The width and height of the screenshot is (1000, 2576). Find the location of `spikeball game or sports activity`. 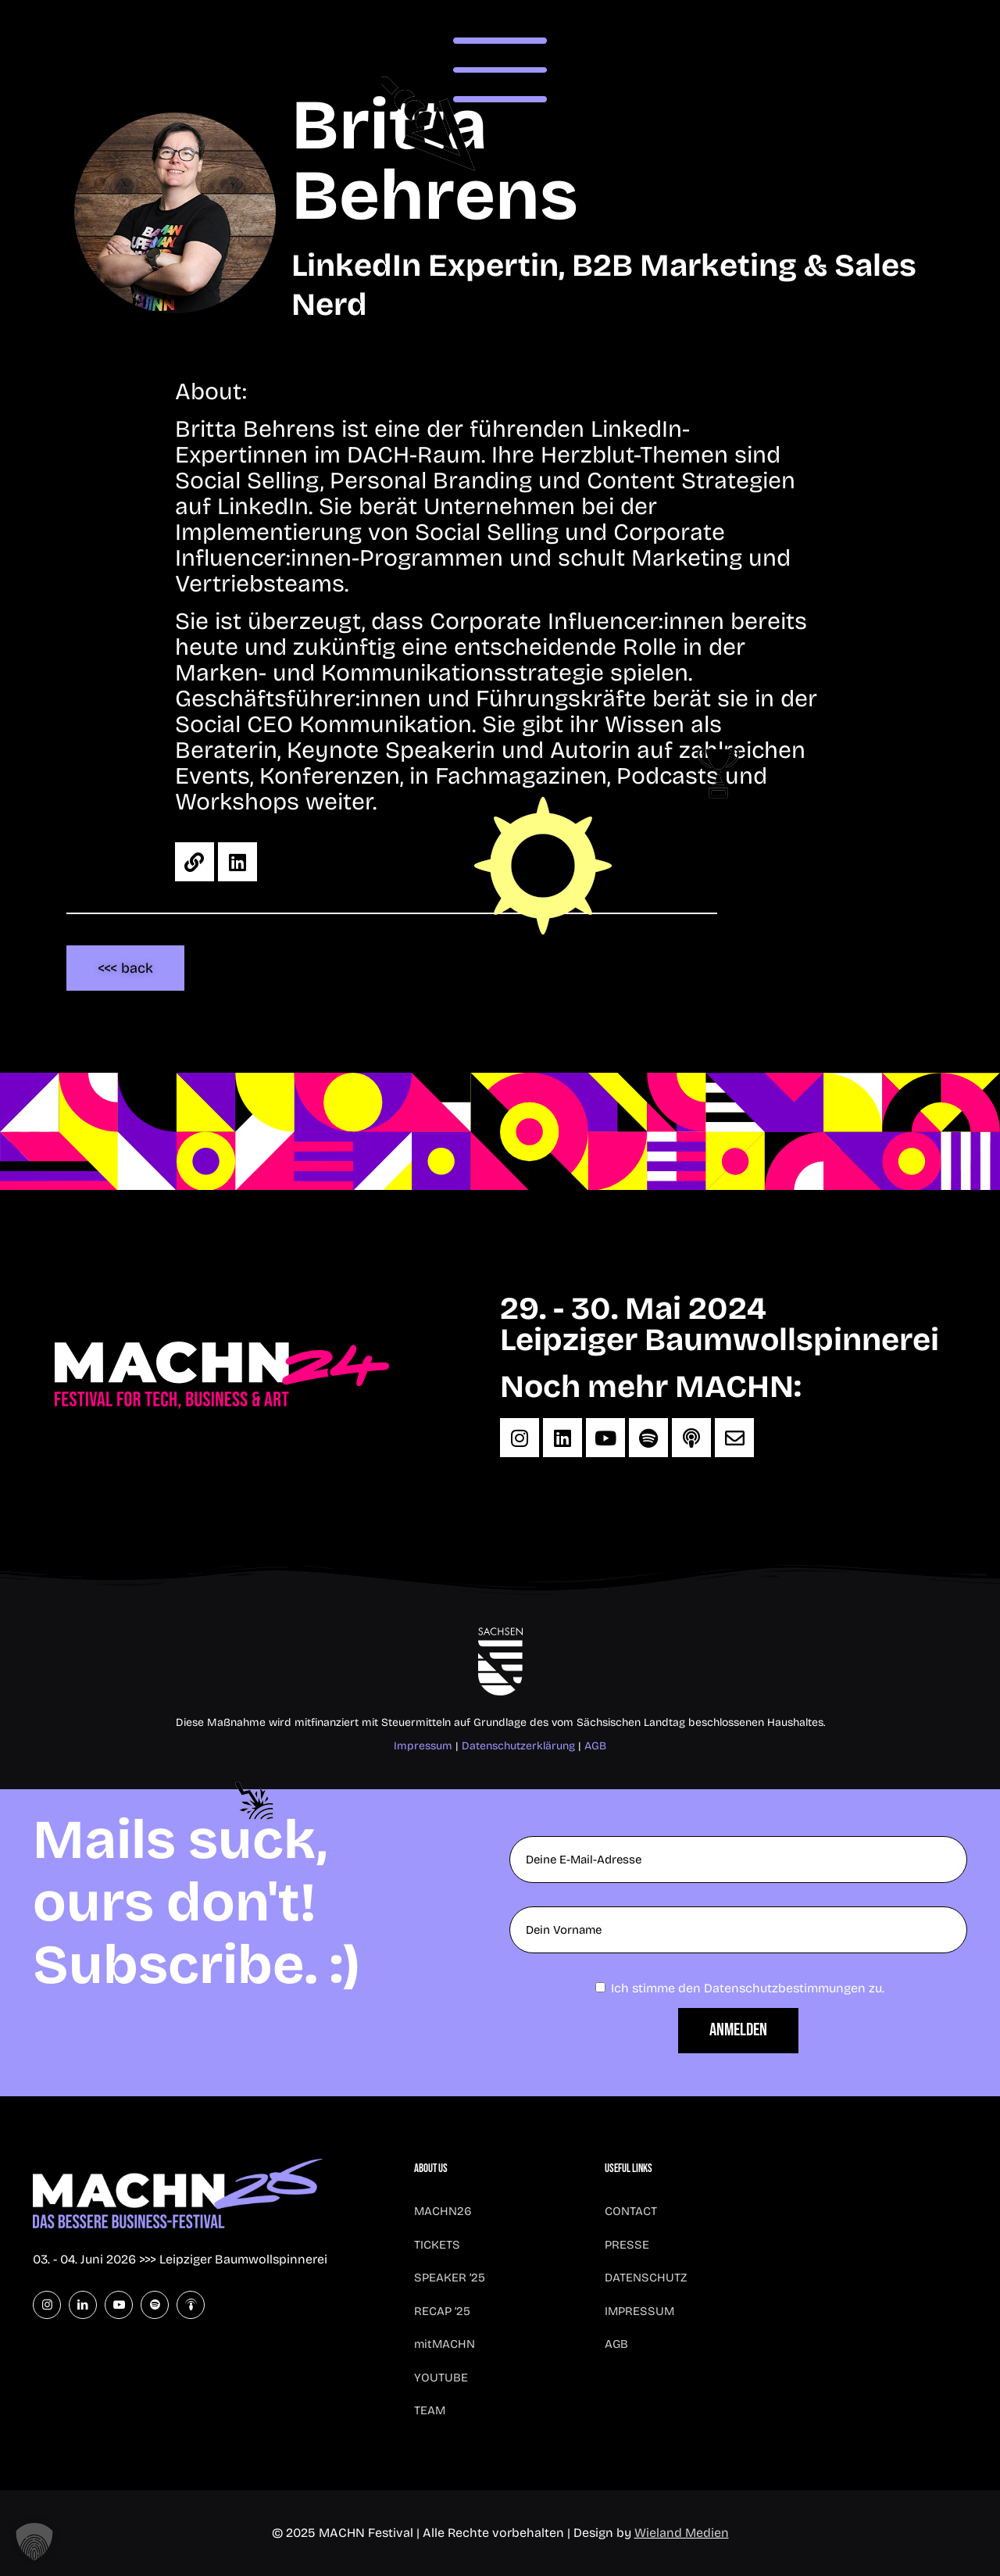

spikeball game or sports activity is located at coordinates (543, 866).